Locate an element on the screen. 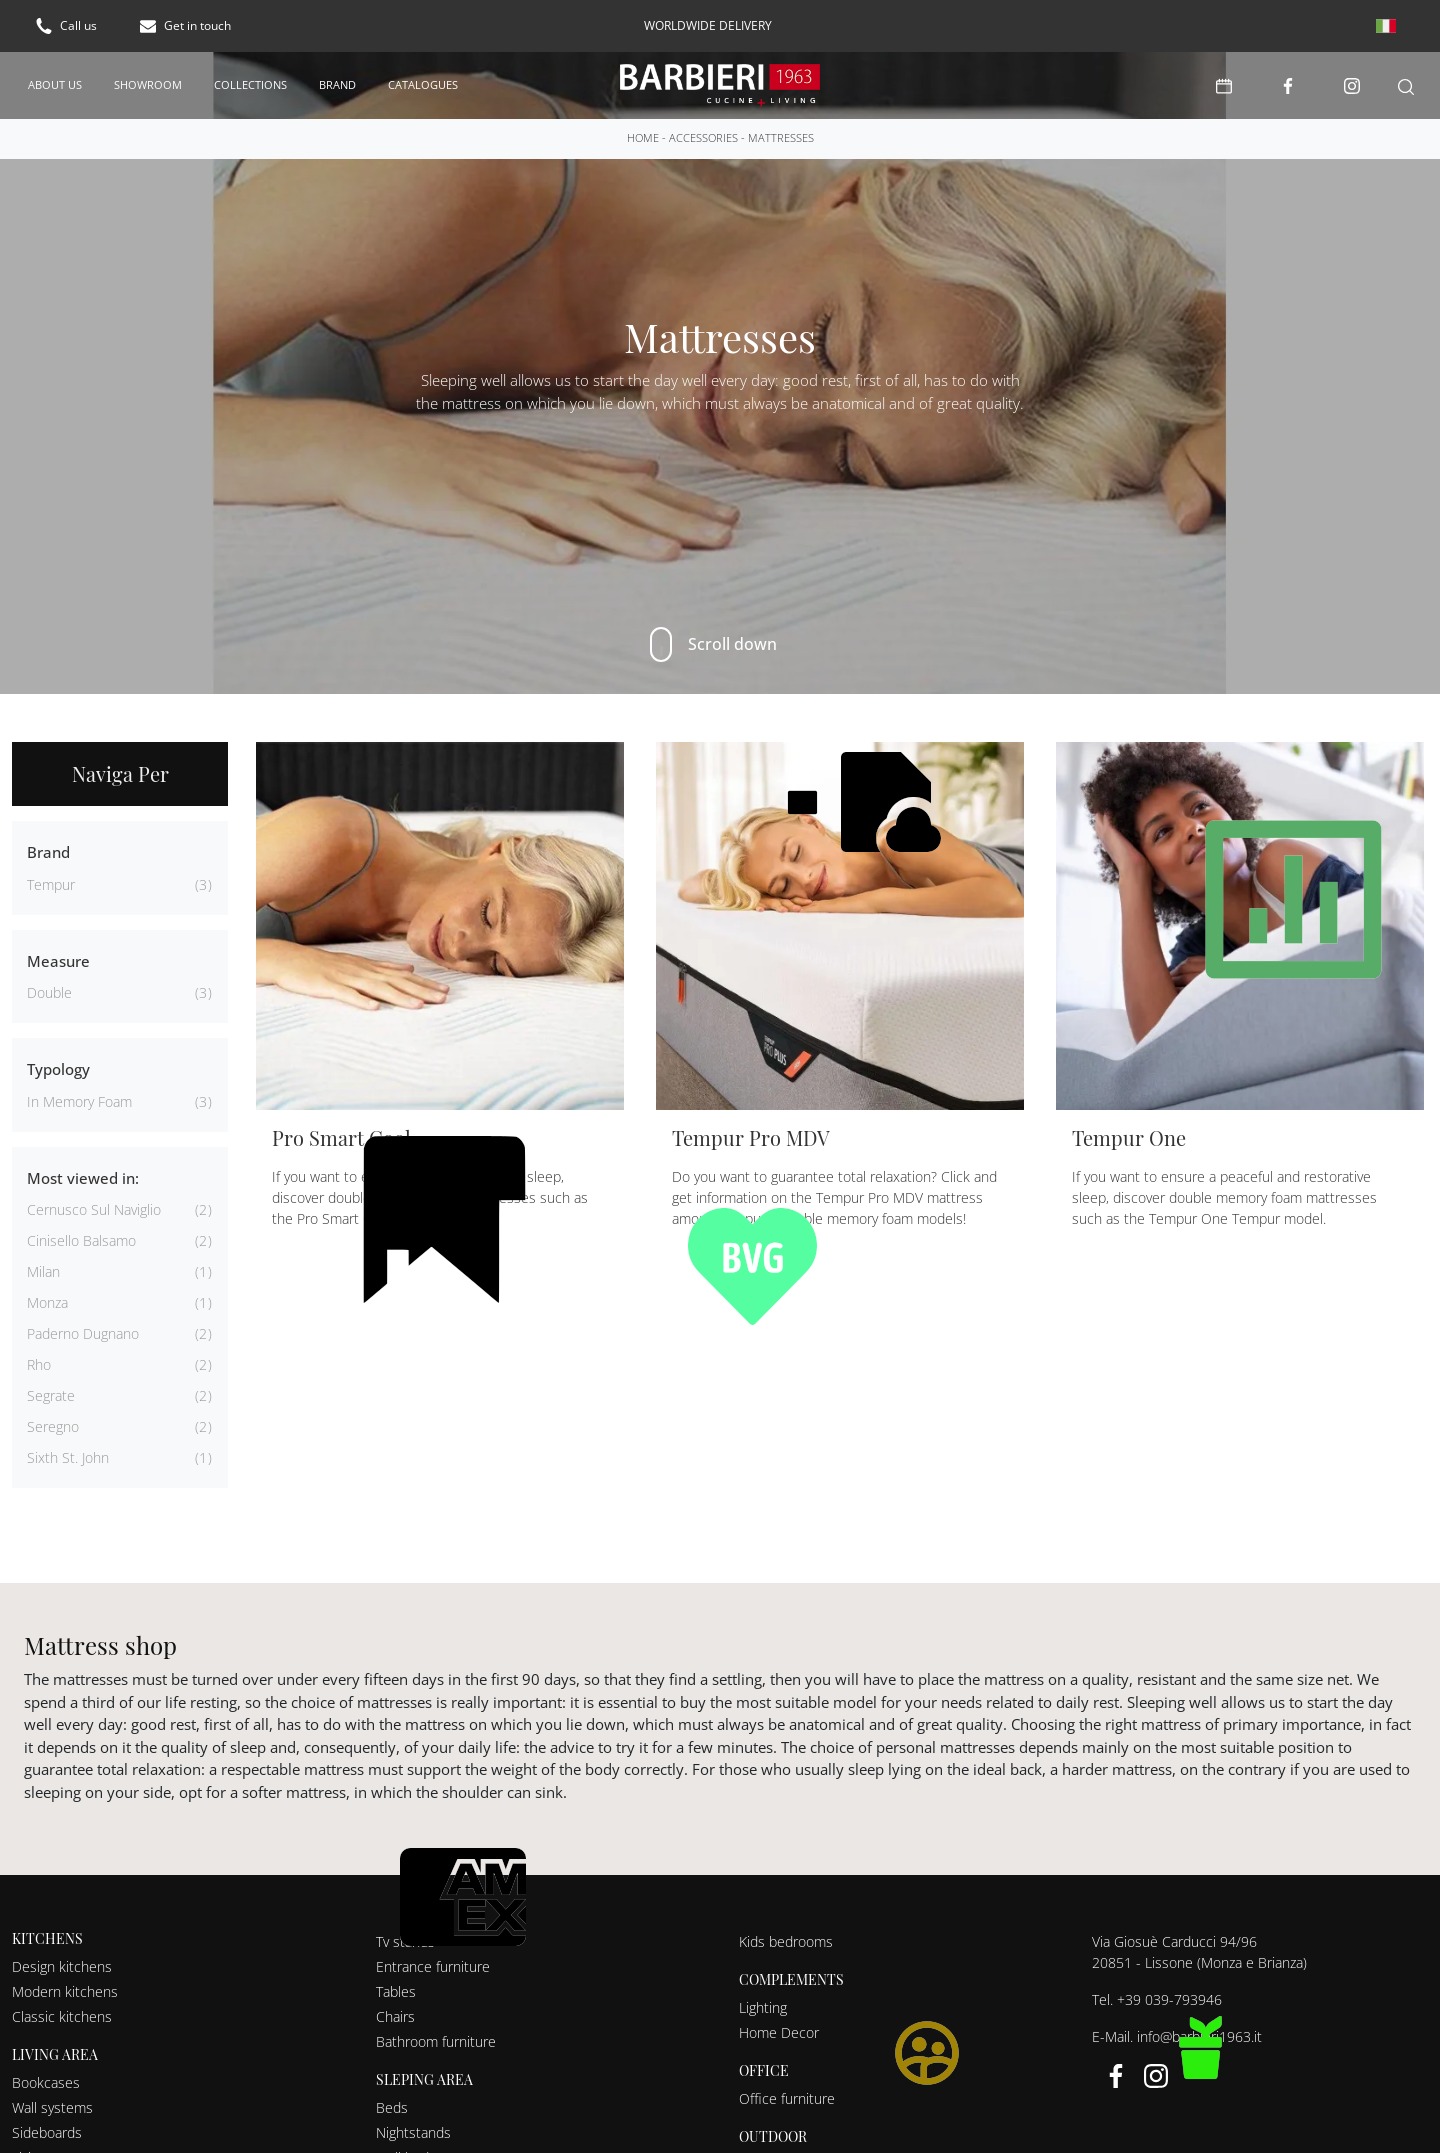 Image resolution: width=1440 pixels, height=2153 pixels. view group members or team roster is located at coordinates (927, 2053).